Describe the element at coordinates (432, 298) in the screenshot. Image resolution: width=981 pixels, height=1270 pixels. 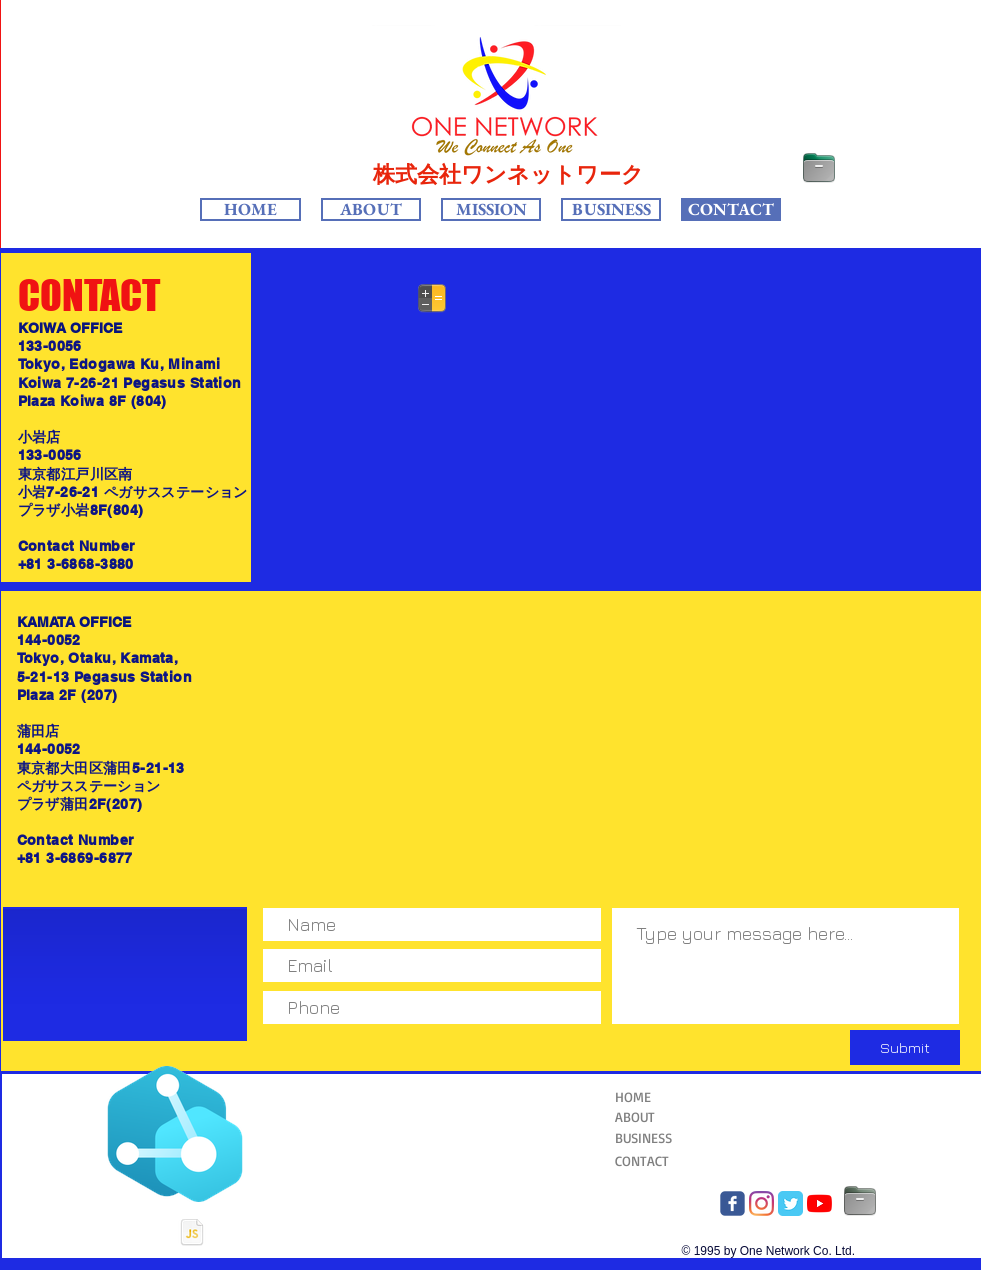
I see `open the calculator app` at that location.